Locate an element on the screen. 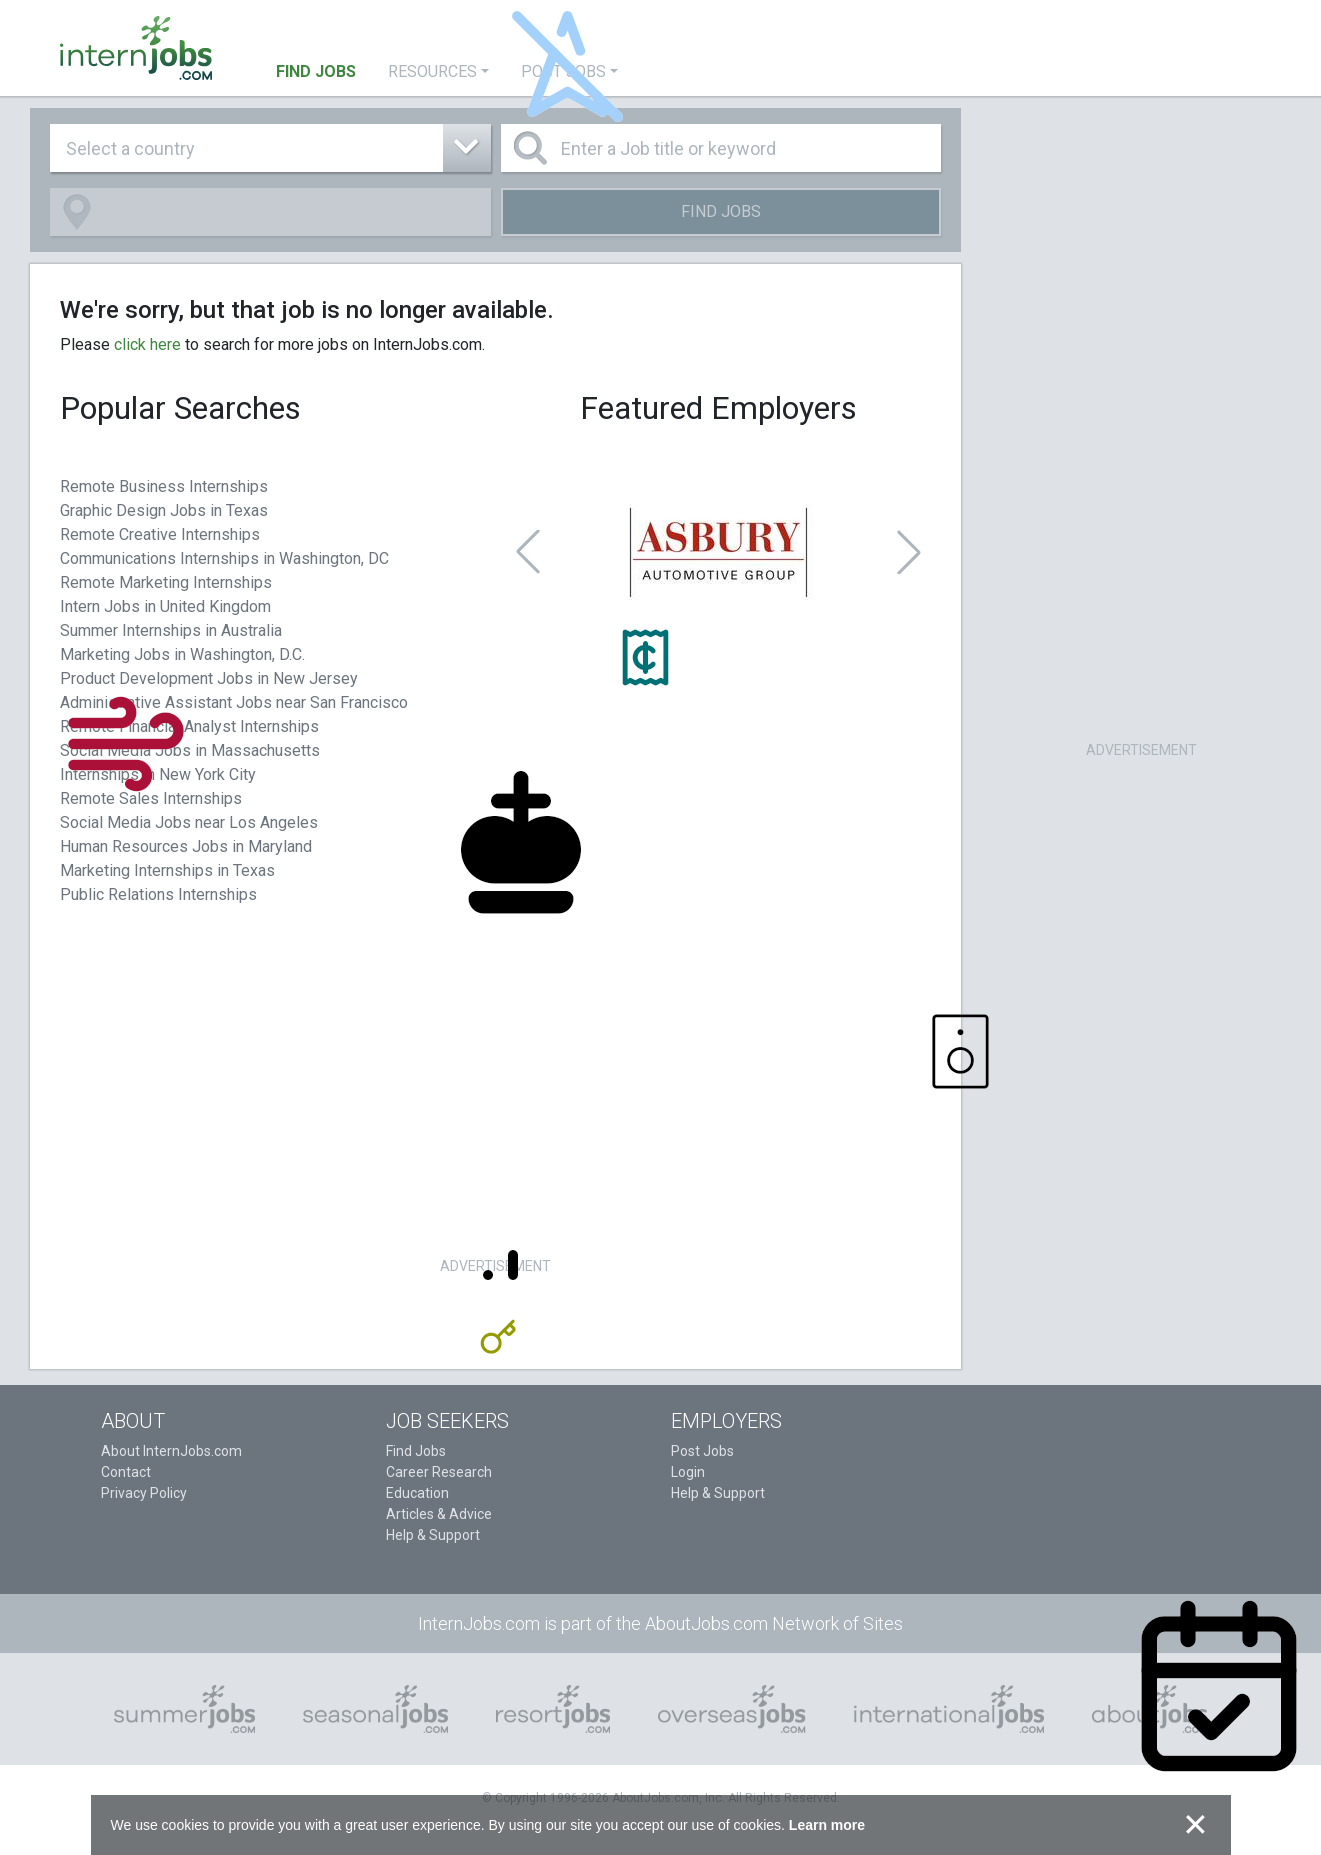 The height and width of the screenshot is (1855, 1321). confirm or complete a scheduled event is located at coordinates (1219, 1686).